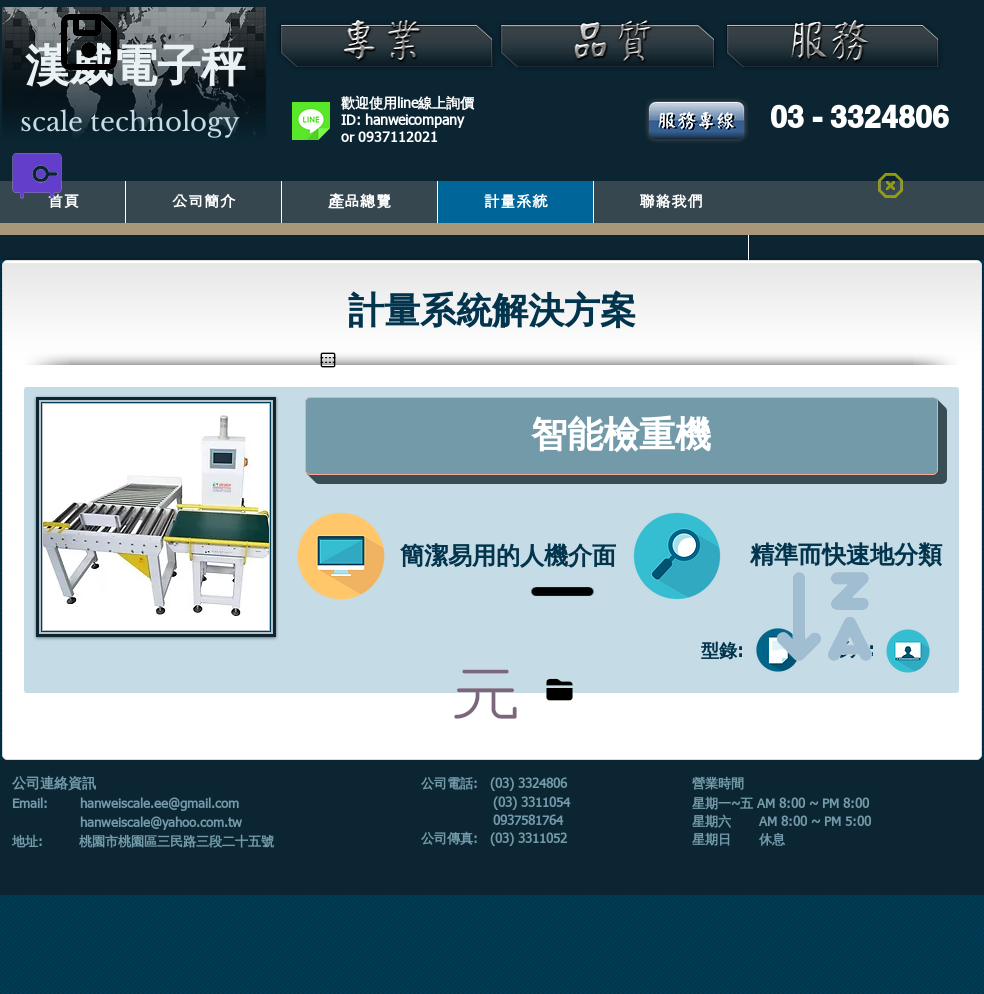  Describe the element at coordinates (824, 616) in the screenshot. I see `sort items alphabetically from Z to A` at that location.